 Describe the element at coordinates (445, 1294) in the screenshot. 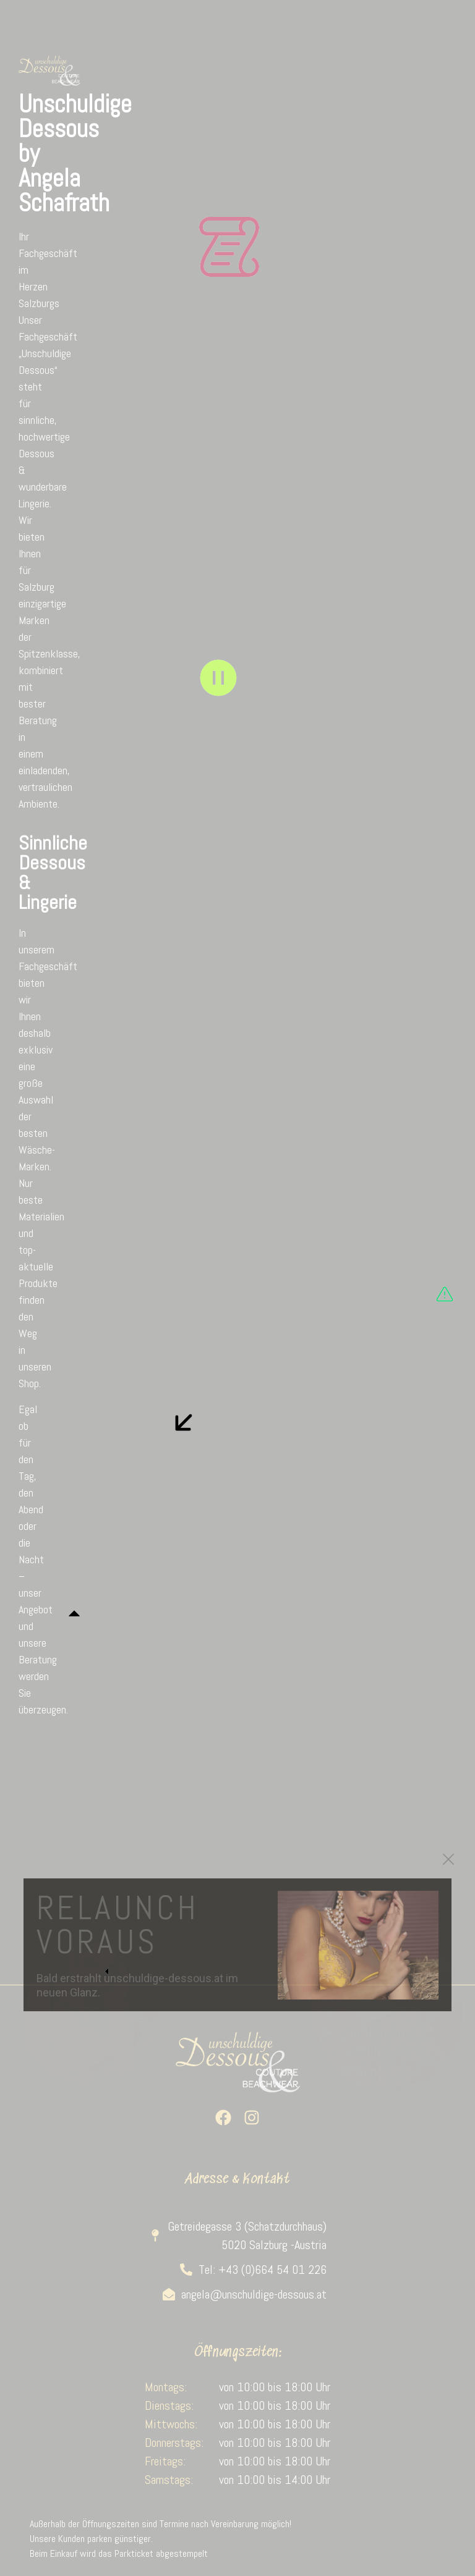

I see `indicates a warning or caution state` at that location.